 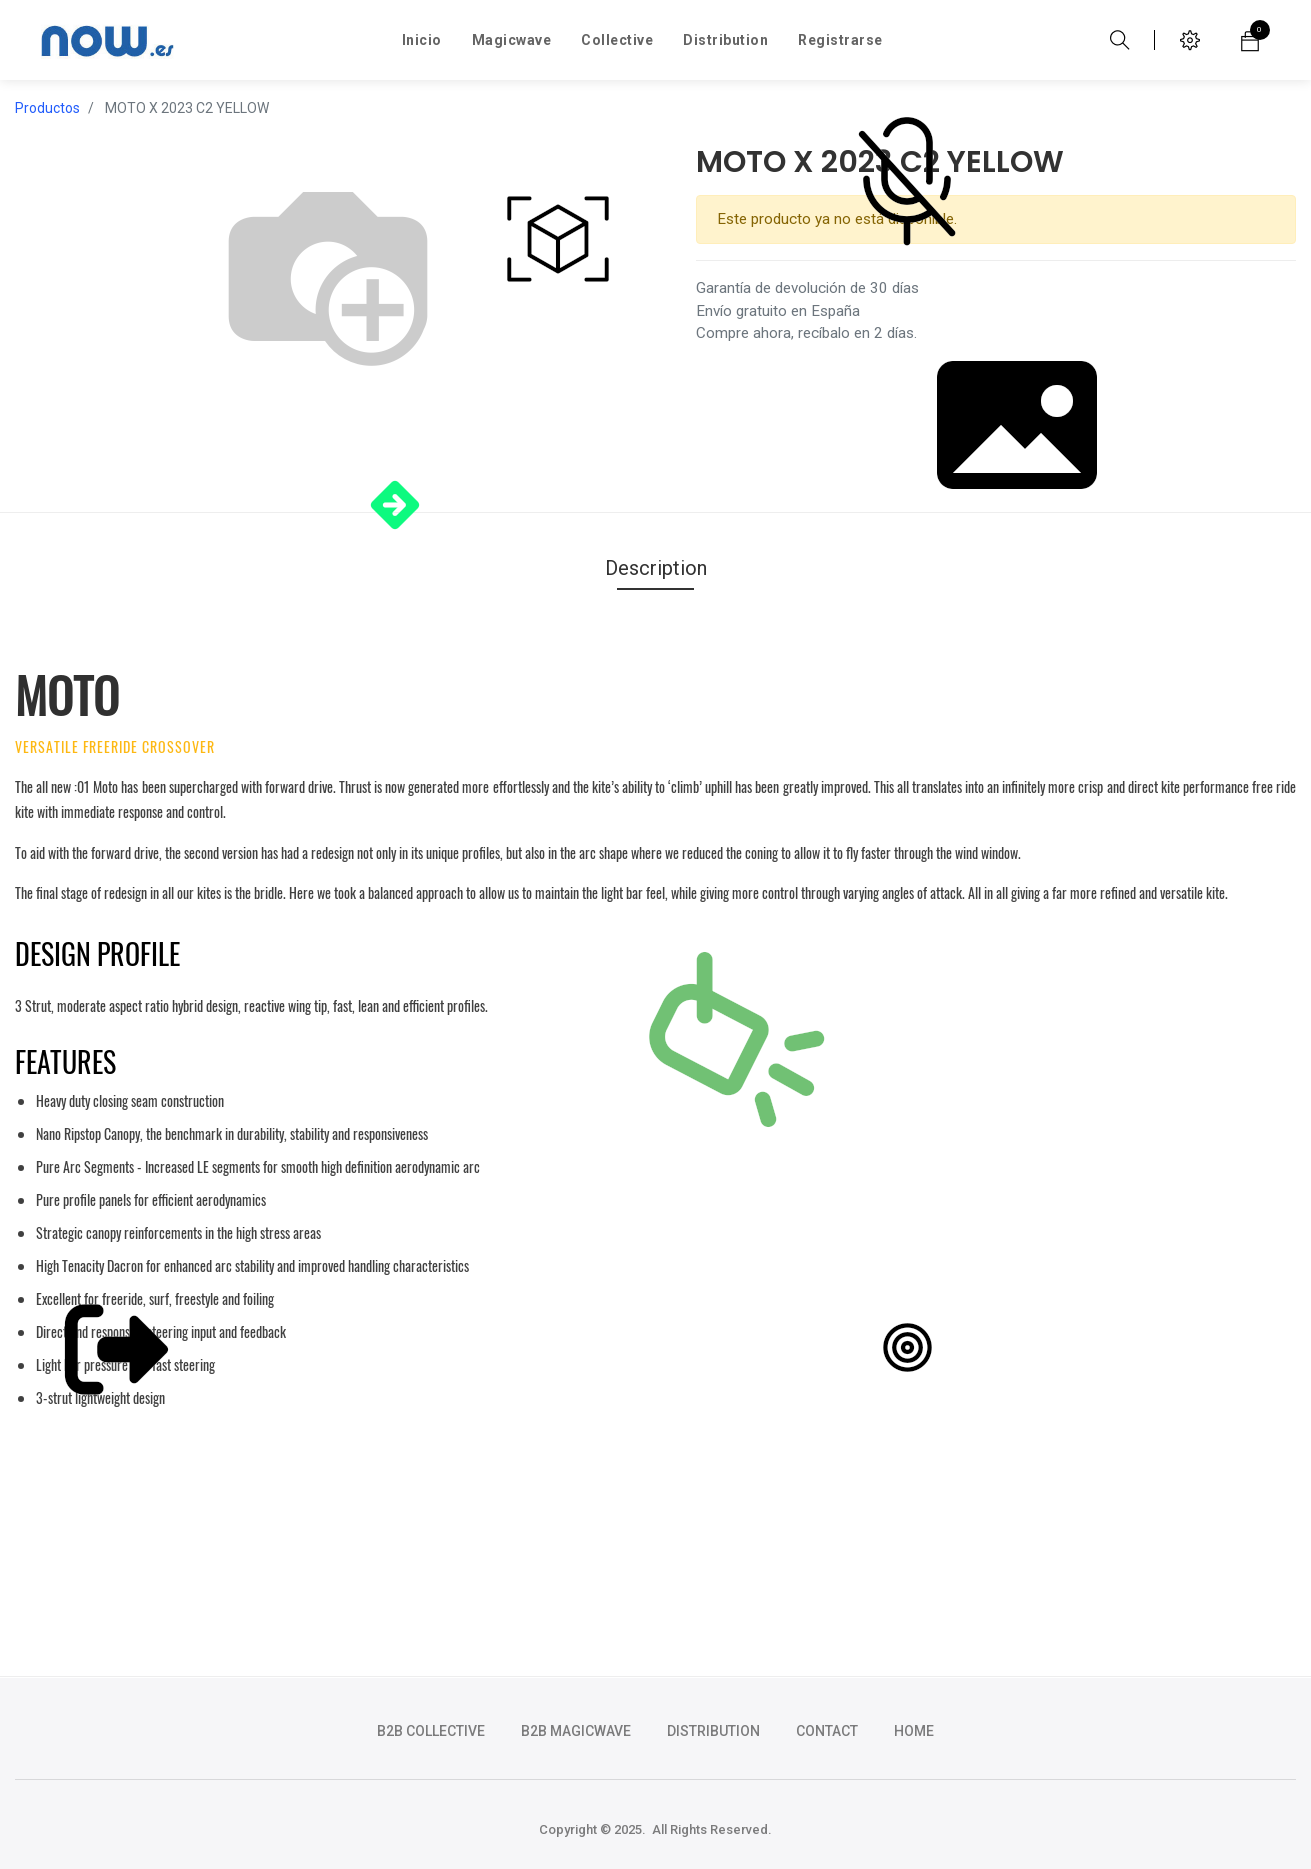 I want to click on spotlight or highlight feature, so click(x=736, y=1039).